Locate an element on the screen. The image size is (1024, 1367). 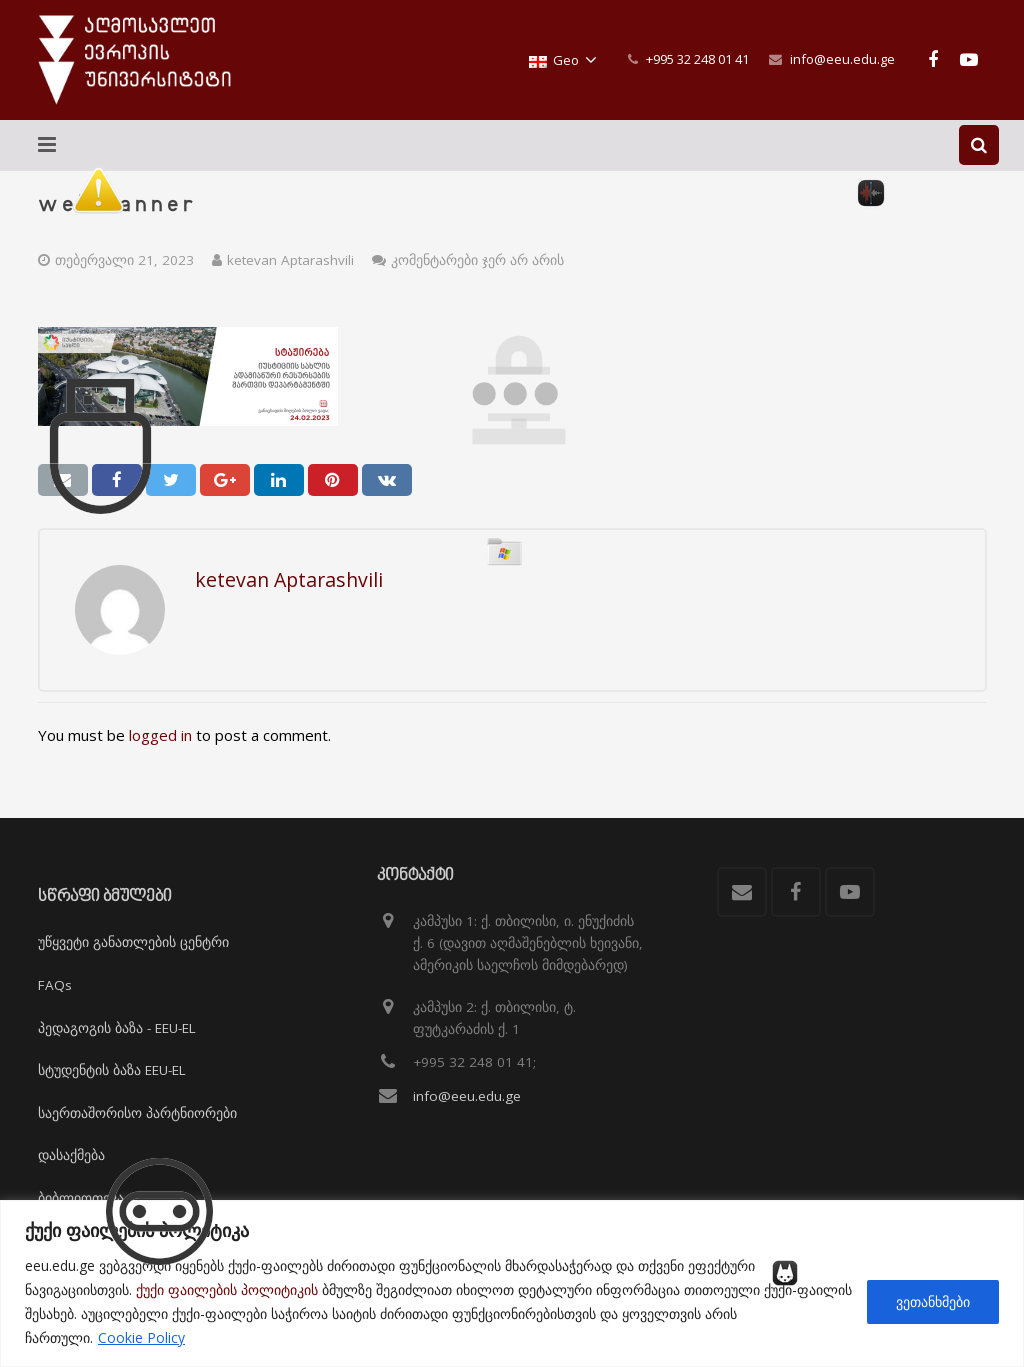
launch the stray video game app is located at coordinates (785, 1273).